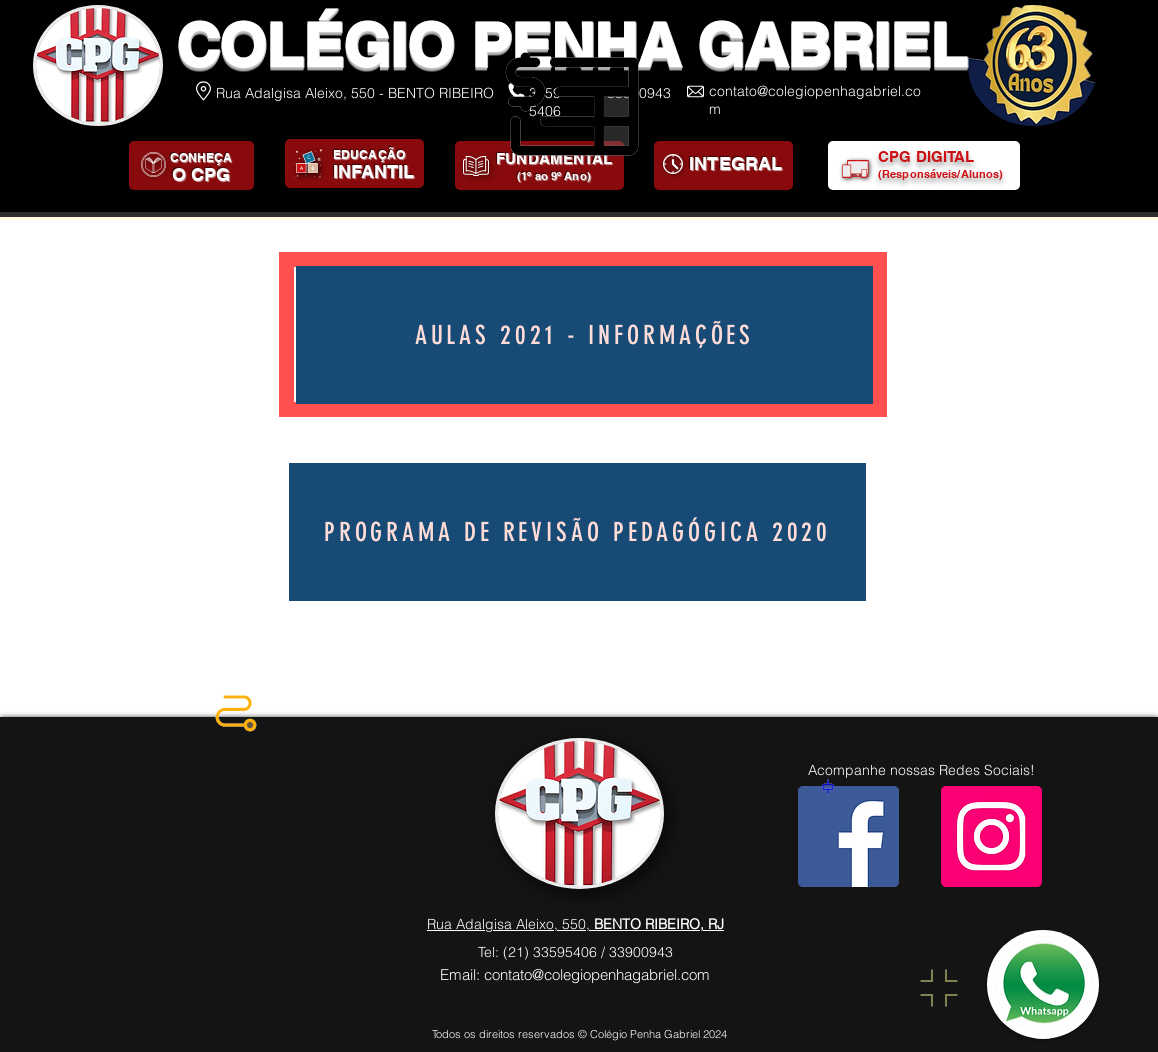 The width and height of the screenshot is (1158, 1052). What do you see at coordinates (236, 711) in the screenshot?
I see `view or edit a custom path` at bounding box center [236, 711].